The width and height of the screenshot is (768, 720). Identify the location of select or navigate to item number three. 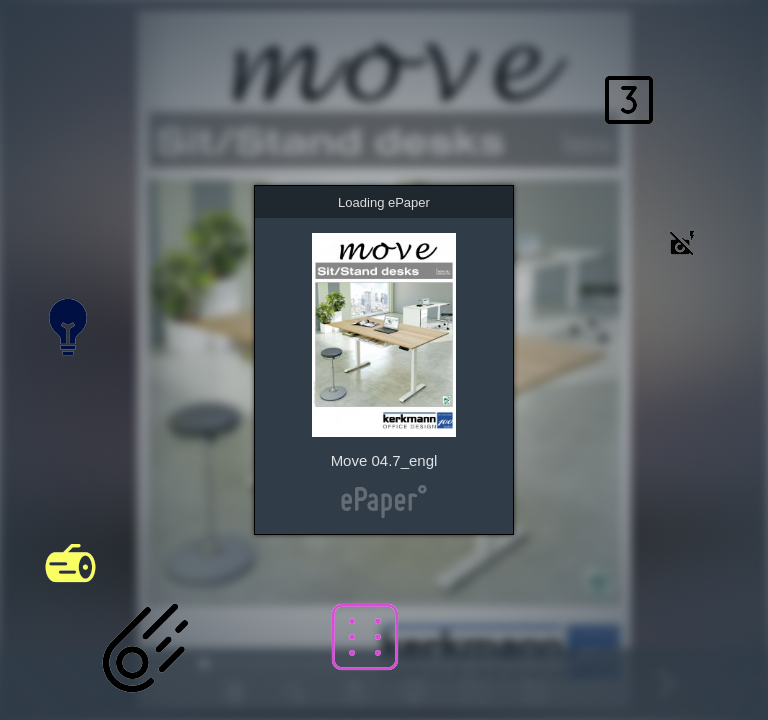
(629, 100).